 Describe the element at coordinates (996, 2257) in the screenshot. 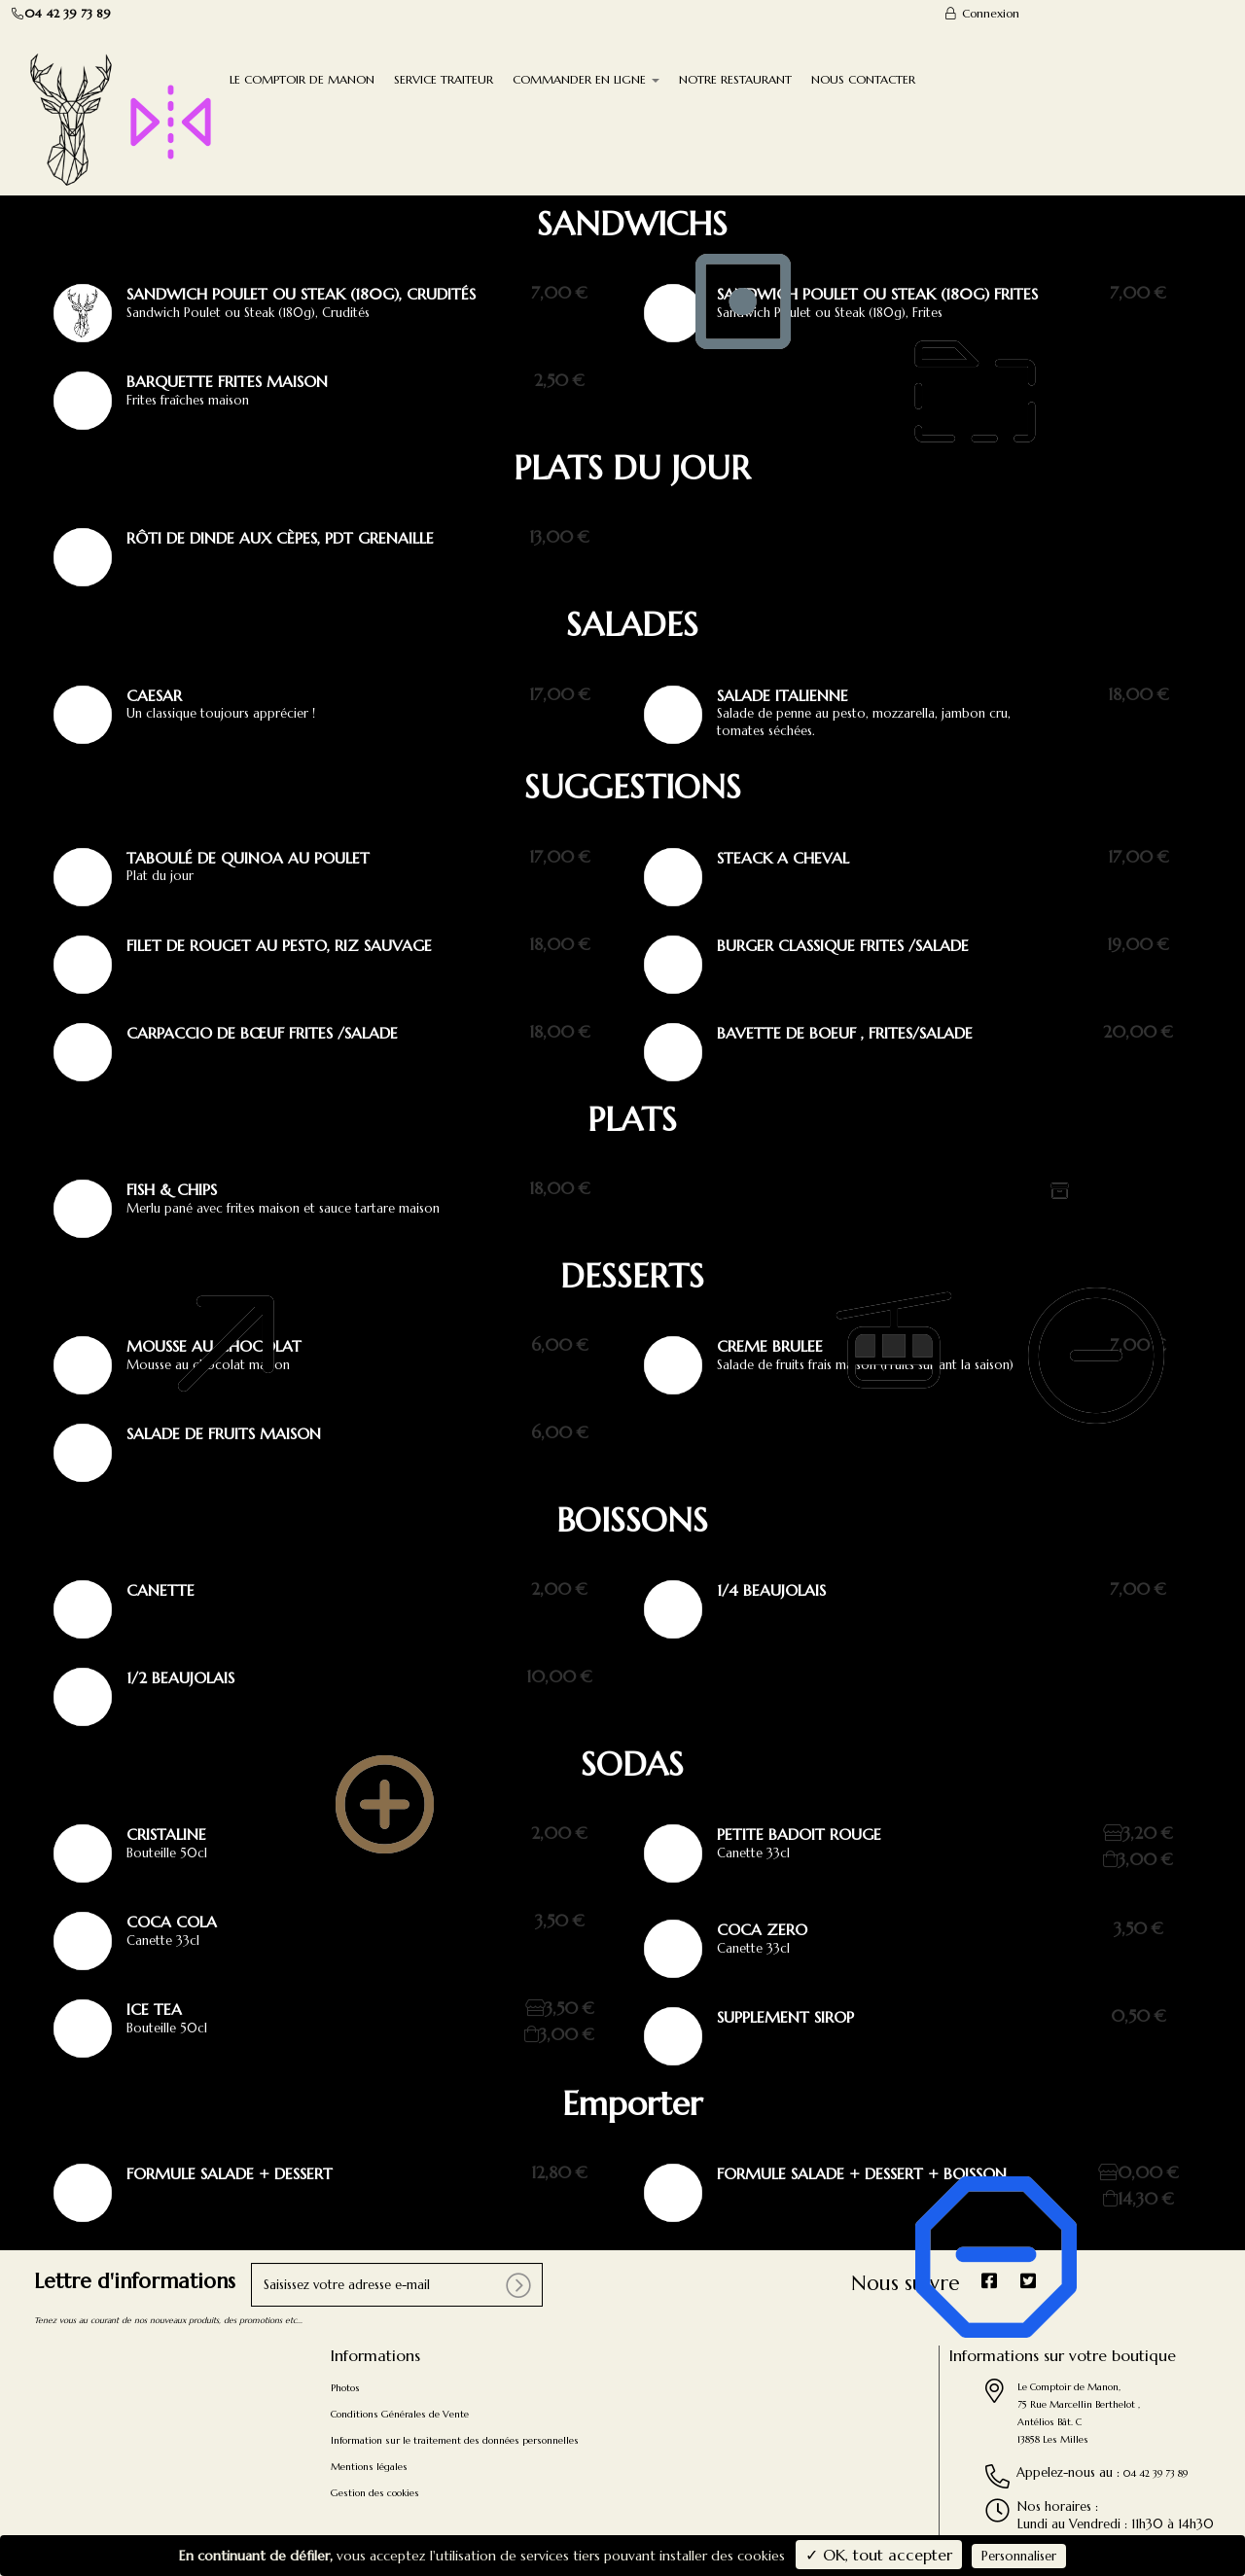

I see `indicates blocked or restricted content` at that location.